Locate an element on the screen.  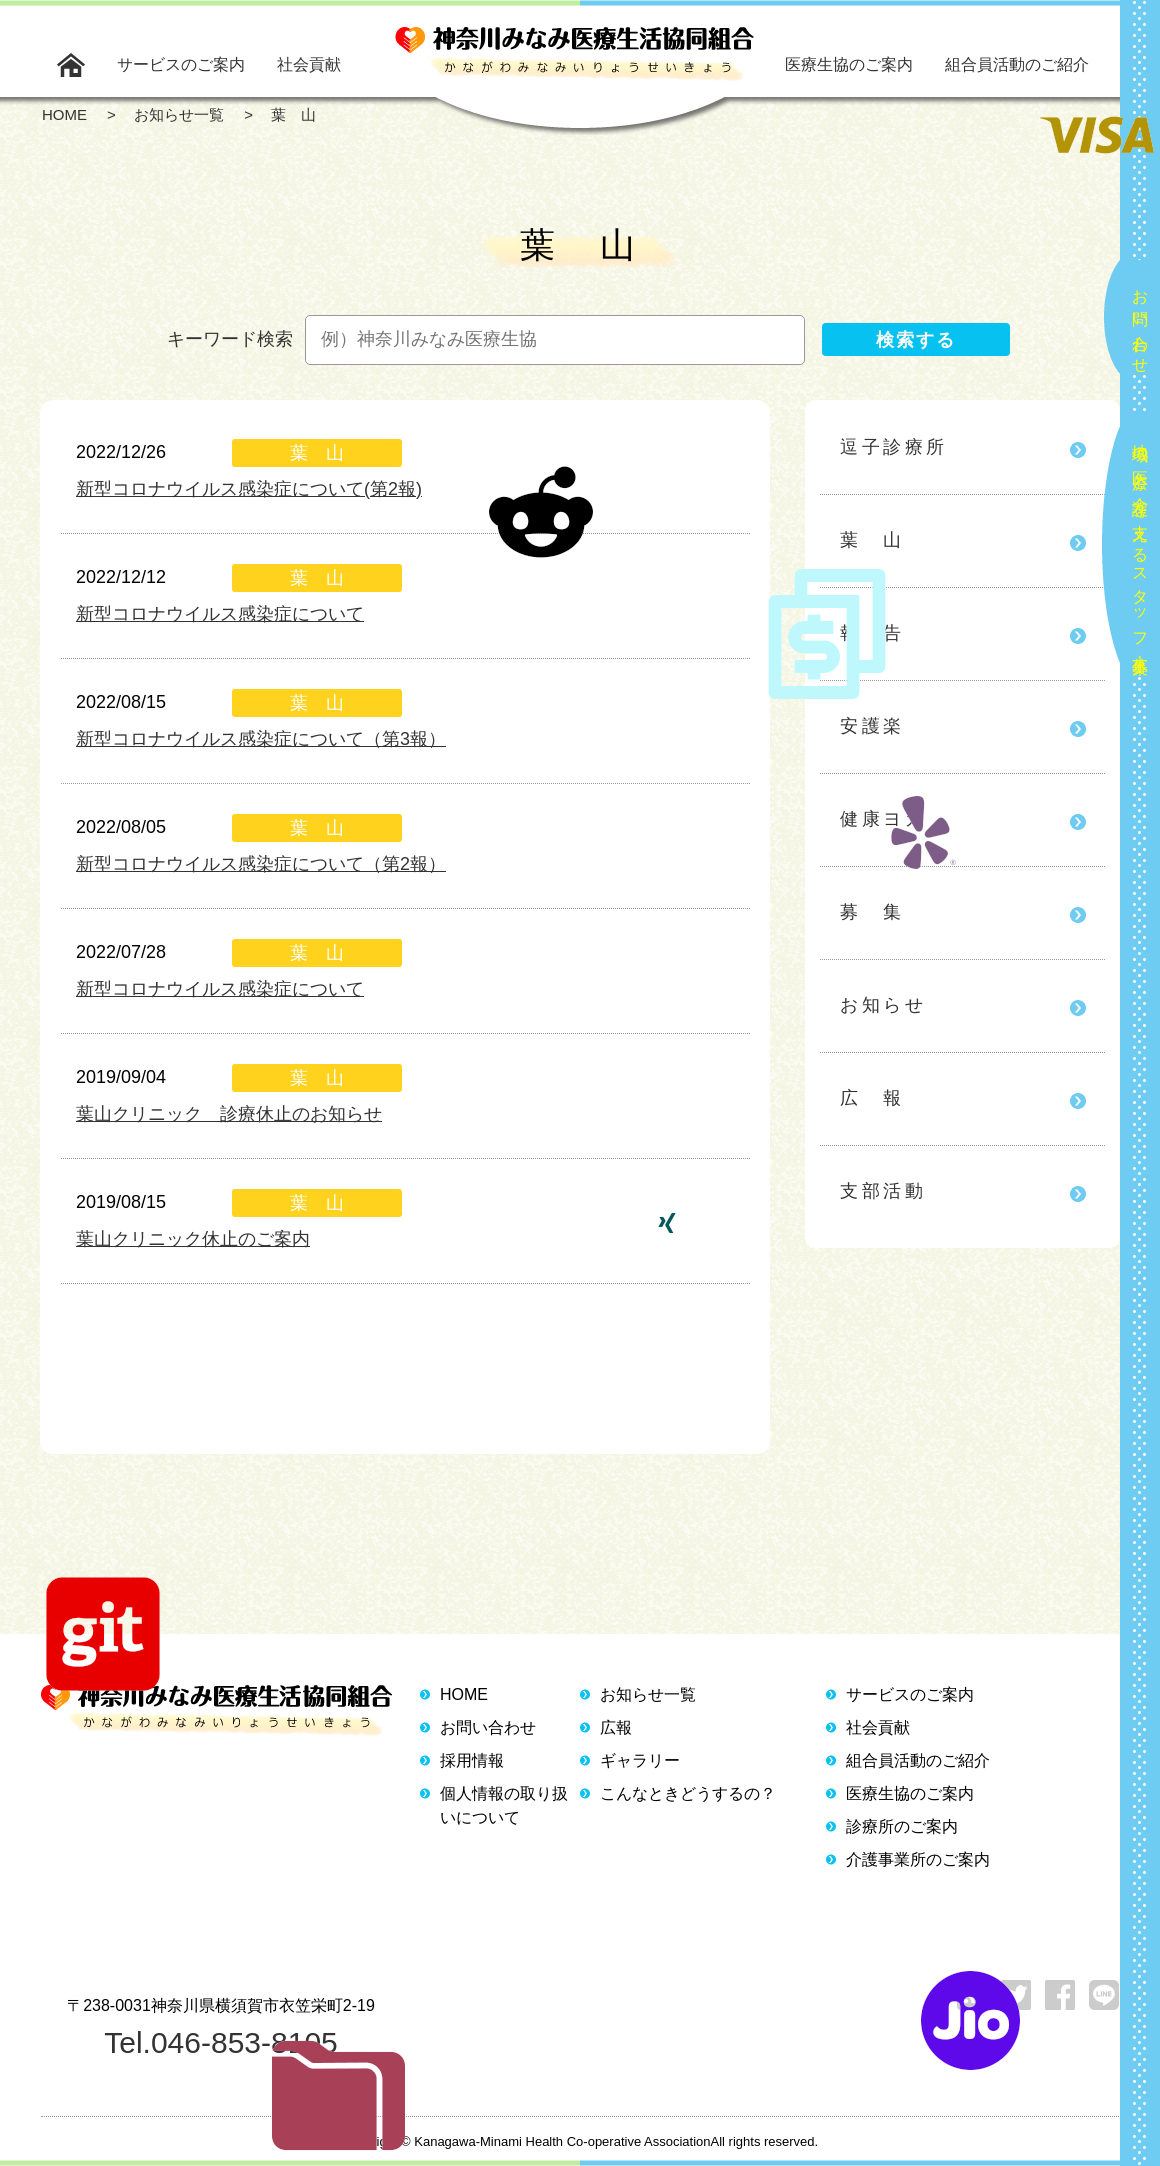
visa payment method accepted is located at coordinates (1097, 135).